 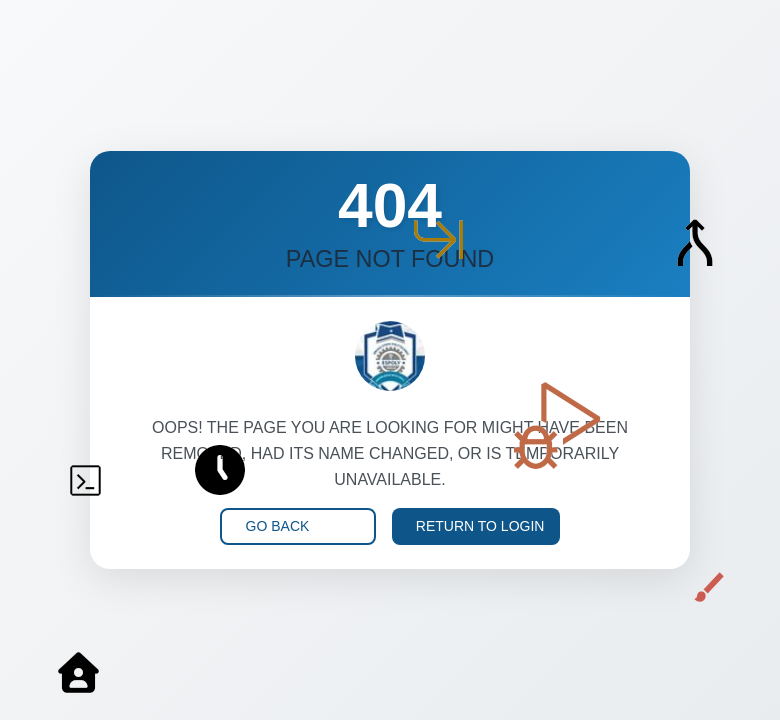 What do you see at coordinates (557, 425) in the screenshot?
I see `start debugging session` at bounding box center [557, 425].